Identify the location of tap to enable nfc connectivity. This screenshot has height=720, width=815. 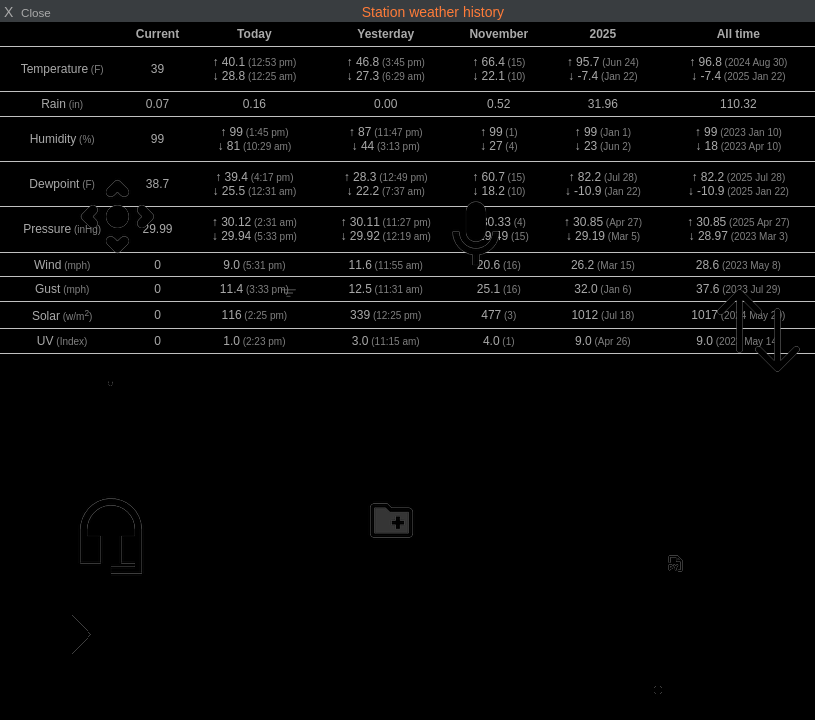
(658, 690).